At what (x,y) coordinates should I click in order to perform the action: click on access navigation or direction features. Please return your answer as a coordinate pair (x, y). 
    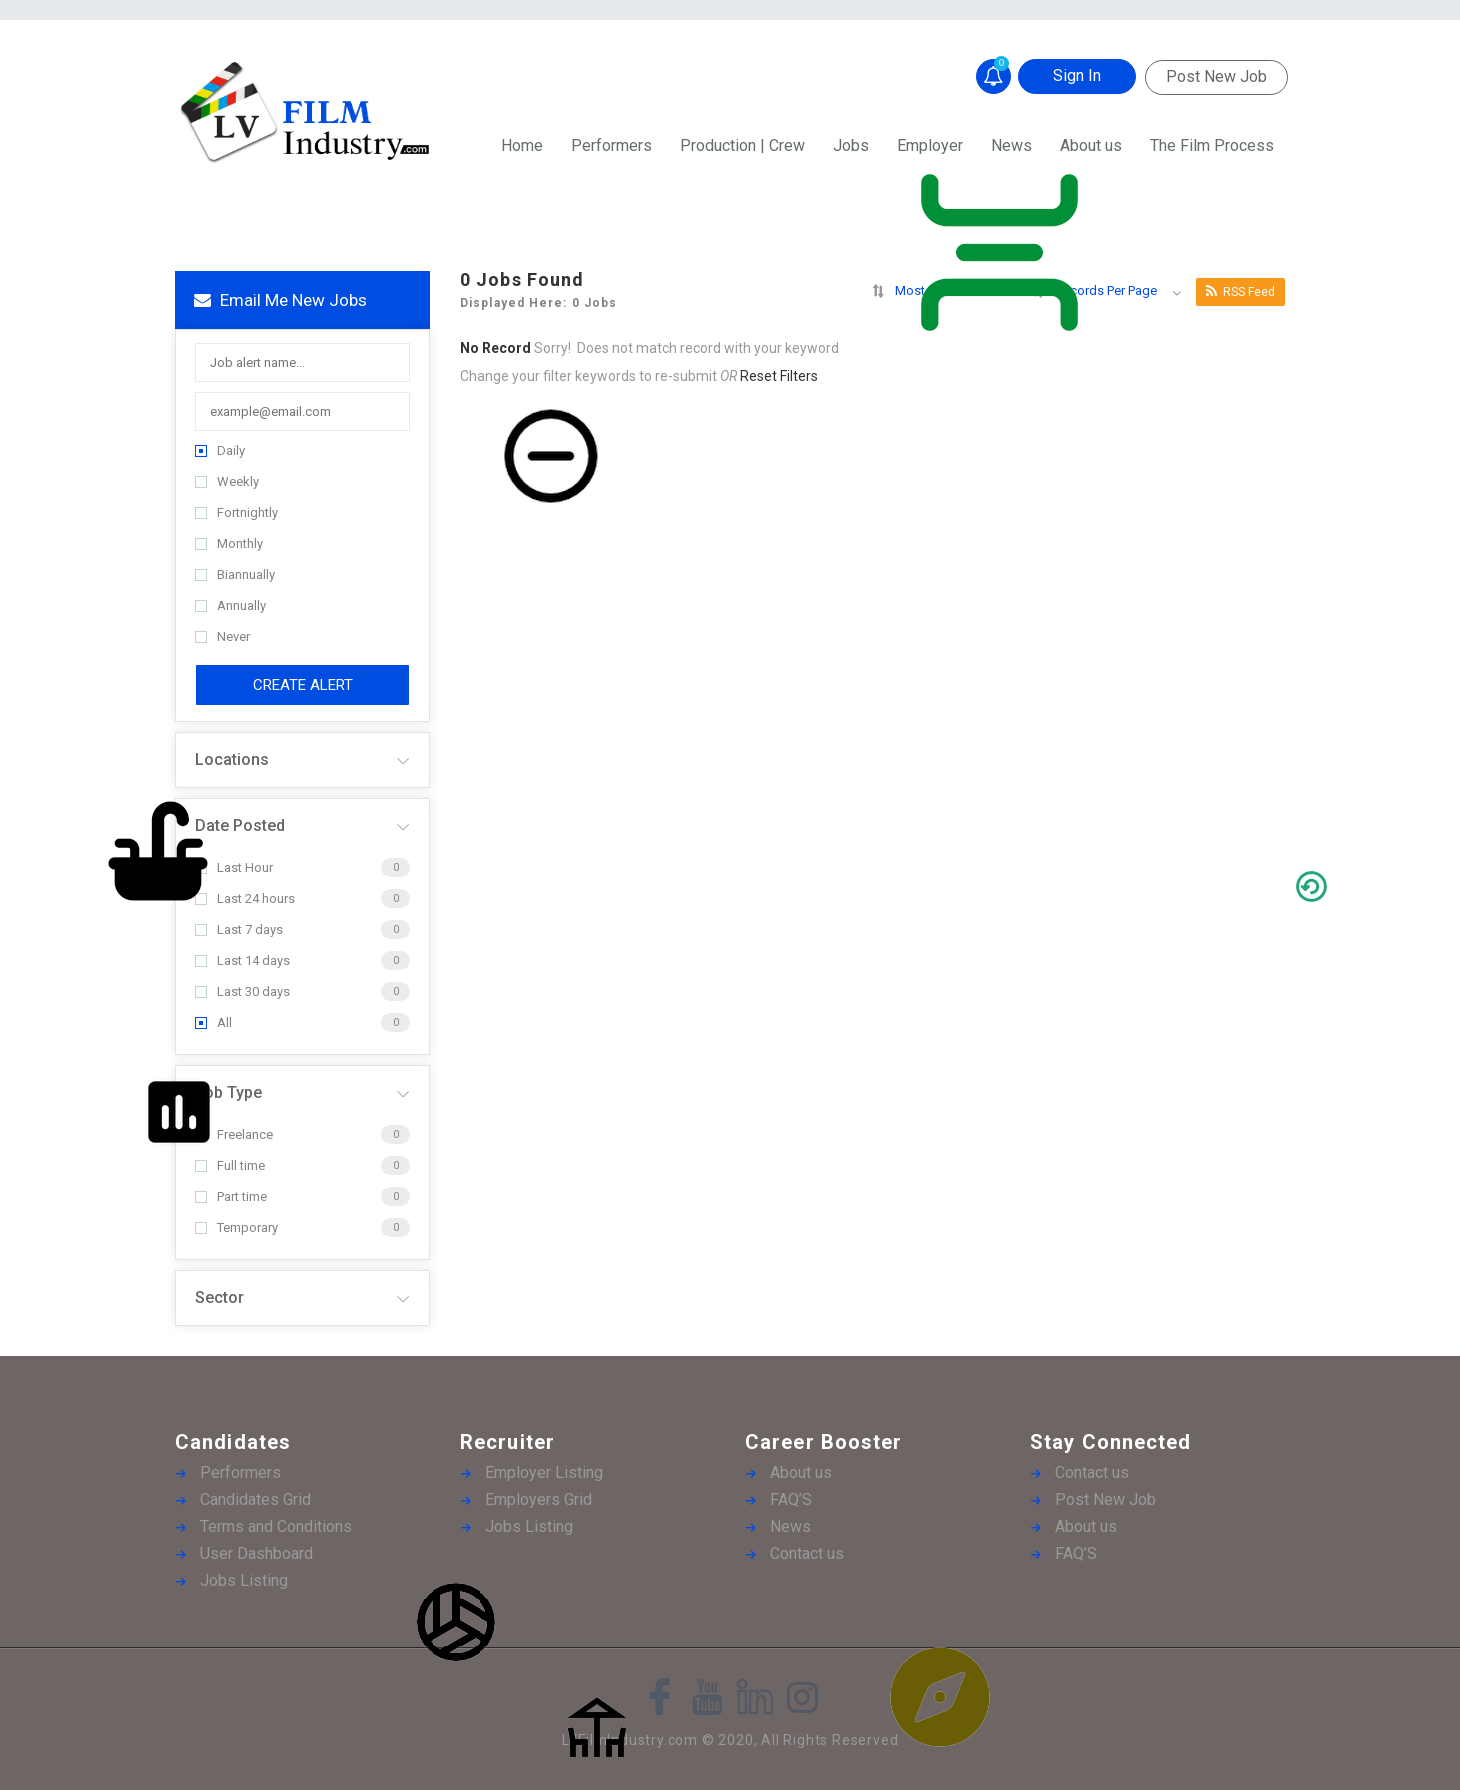
    Looking at the image, I should click on (940, 1697).